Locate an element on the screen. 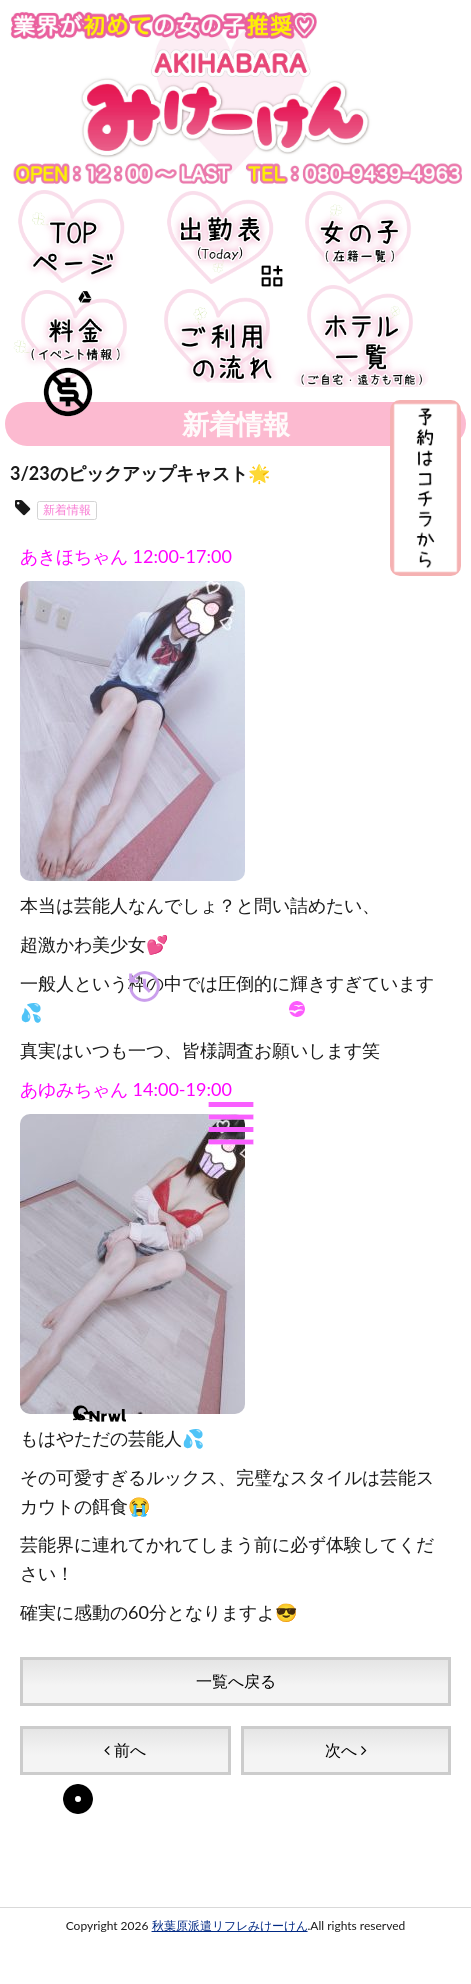 This screenshot has width=471, height=1984. view history or recent activity is located at coordinates (144, 986).